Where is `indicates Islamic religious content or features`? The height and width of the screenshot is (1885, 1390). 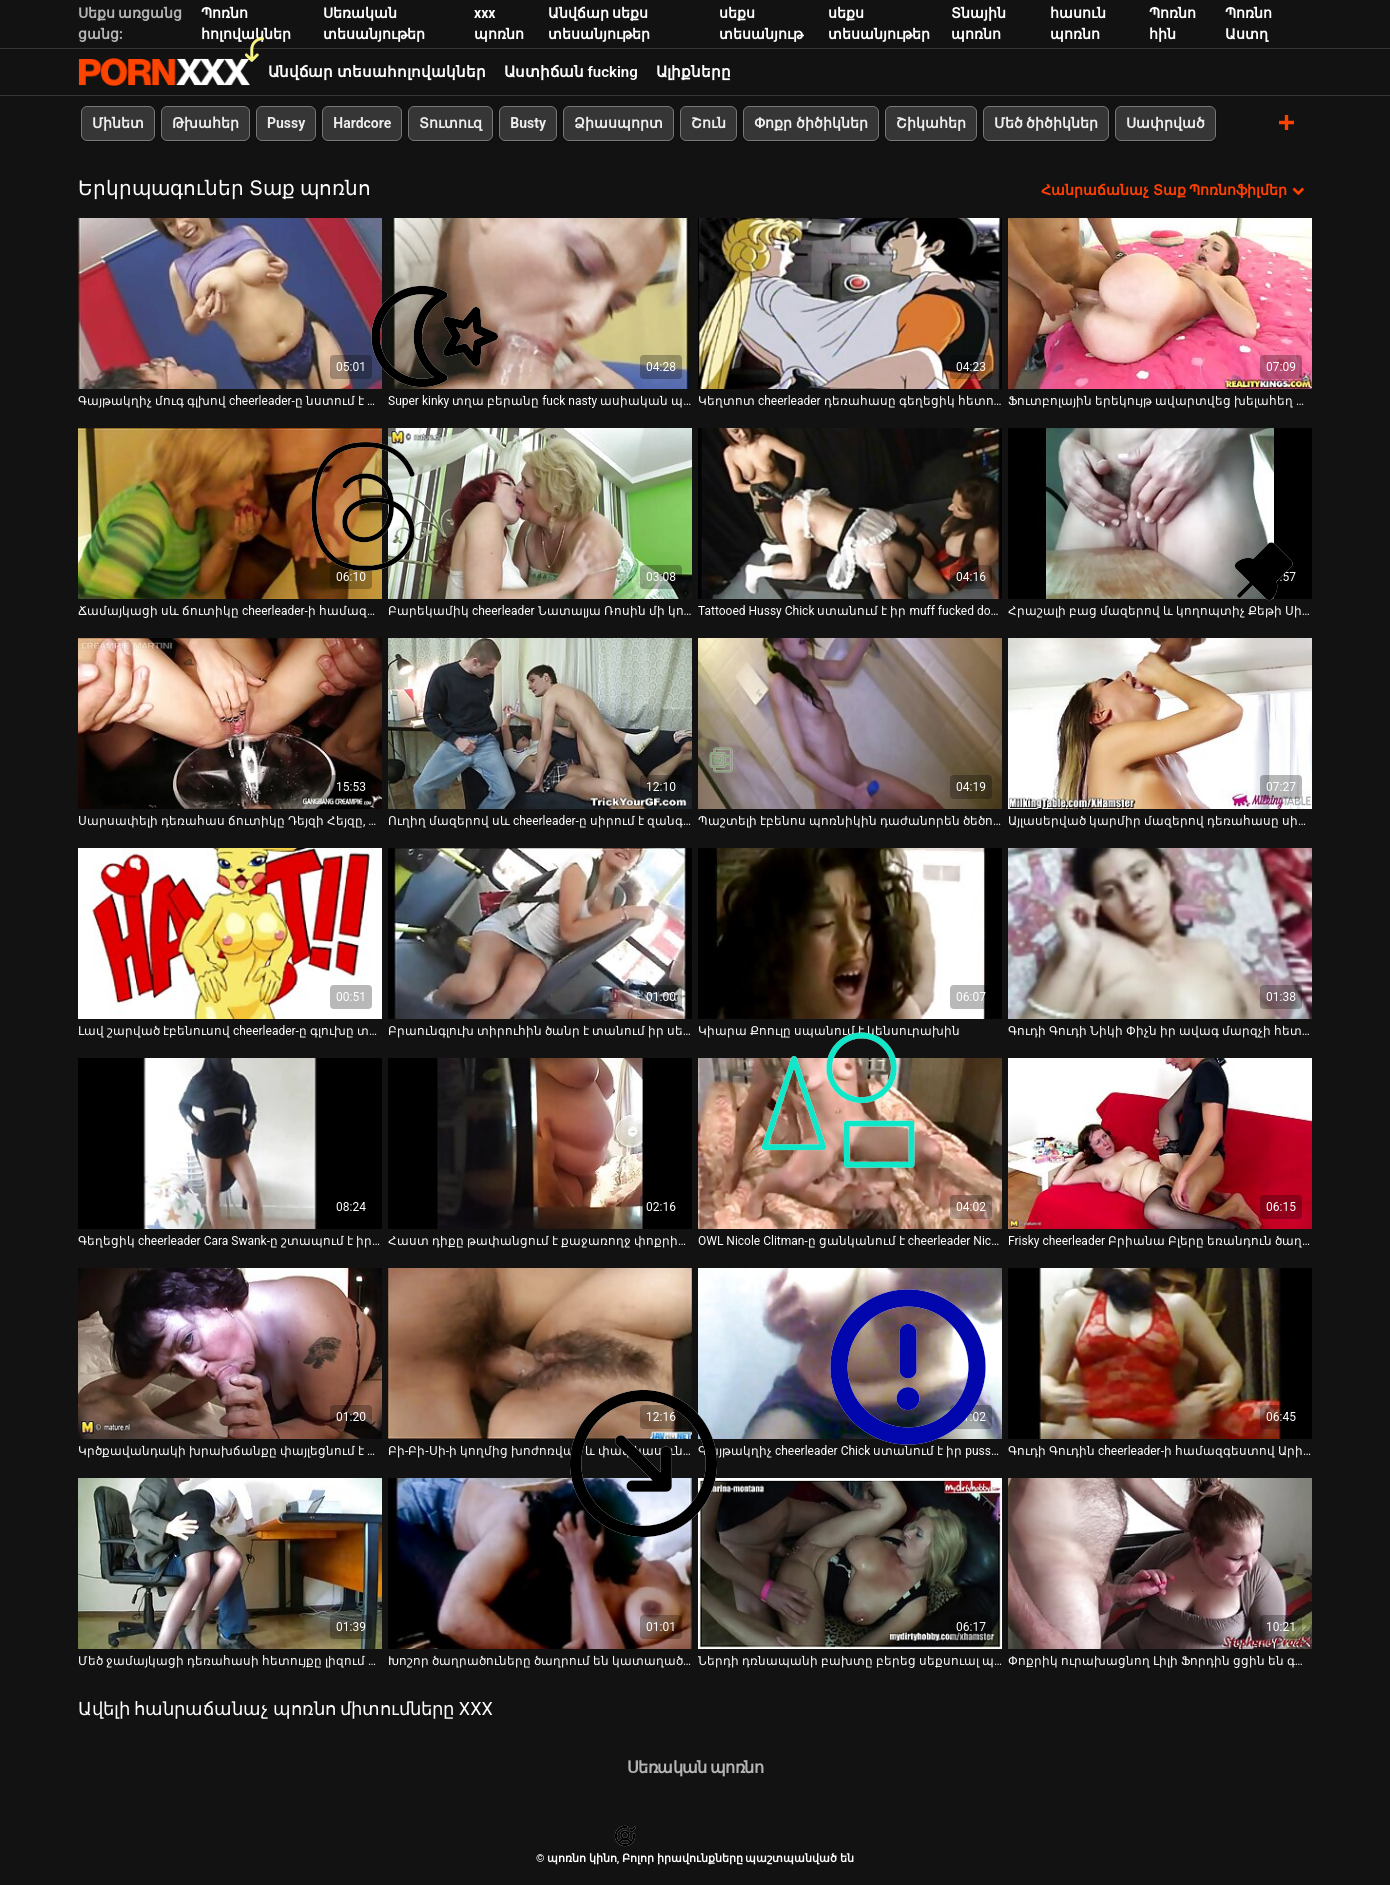 indicates Islamic religious content or features is located at coordinates (430, 336).